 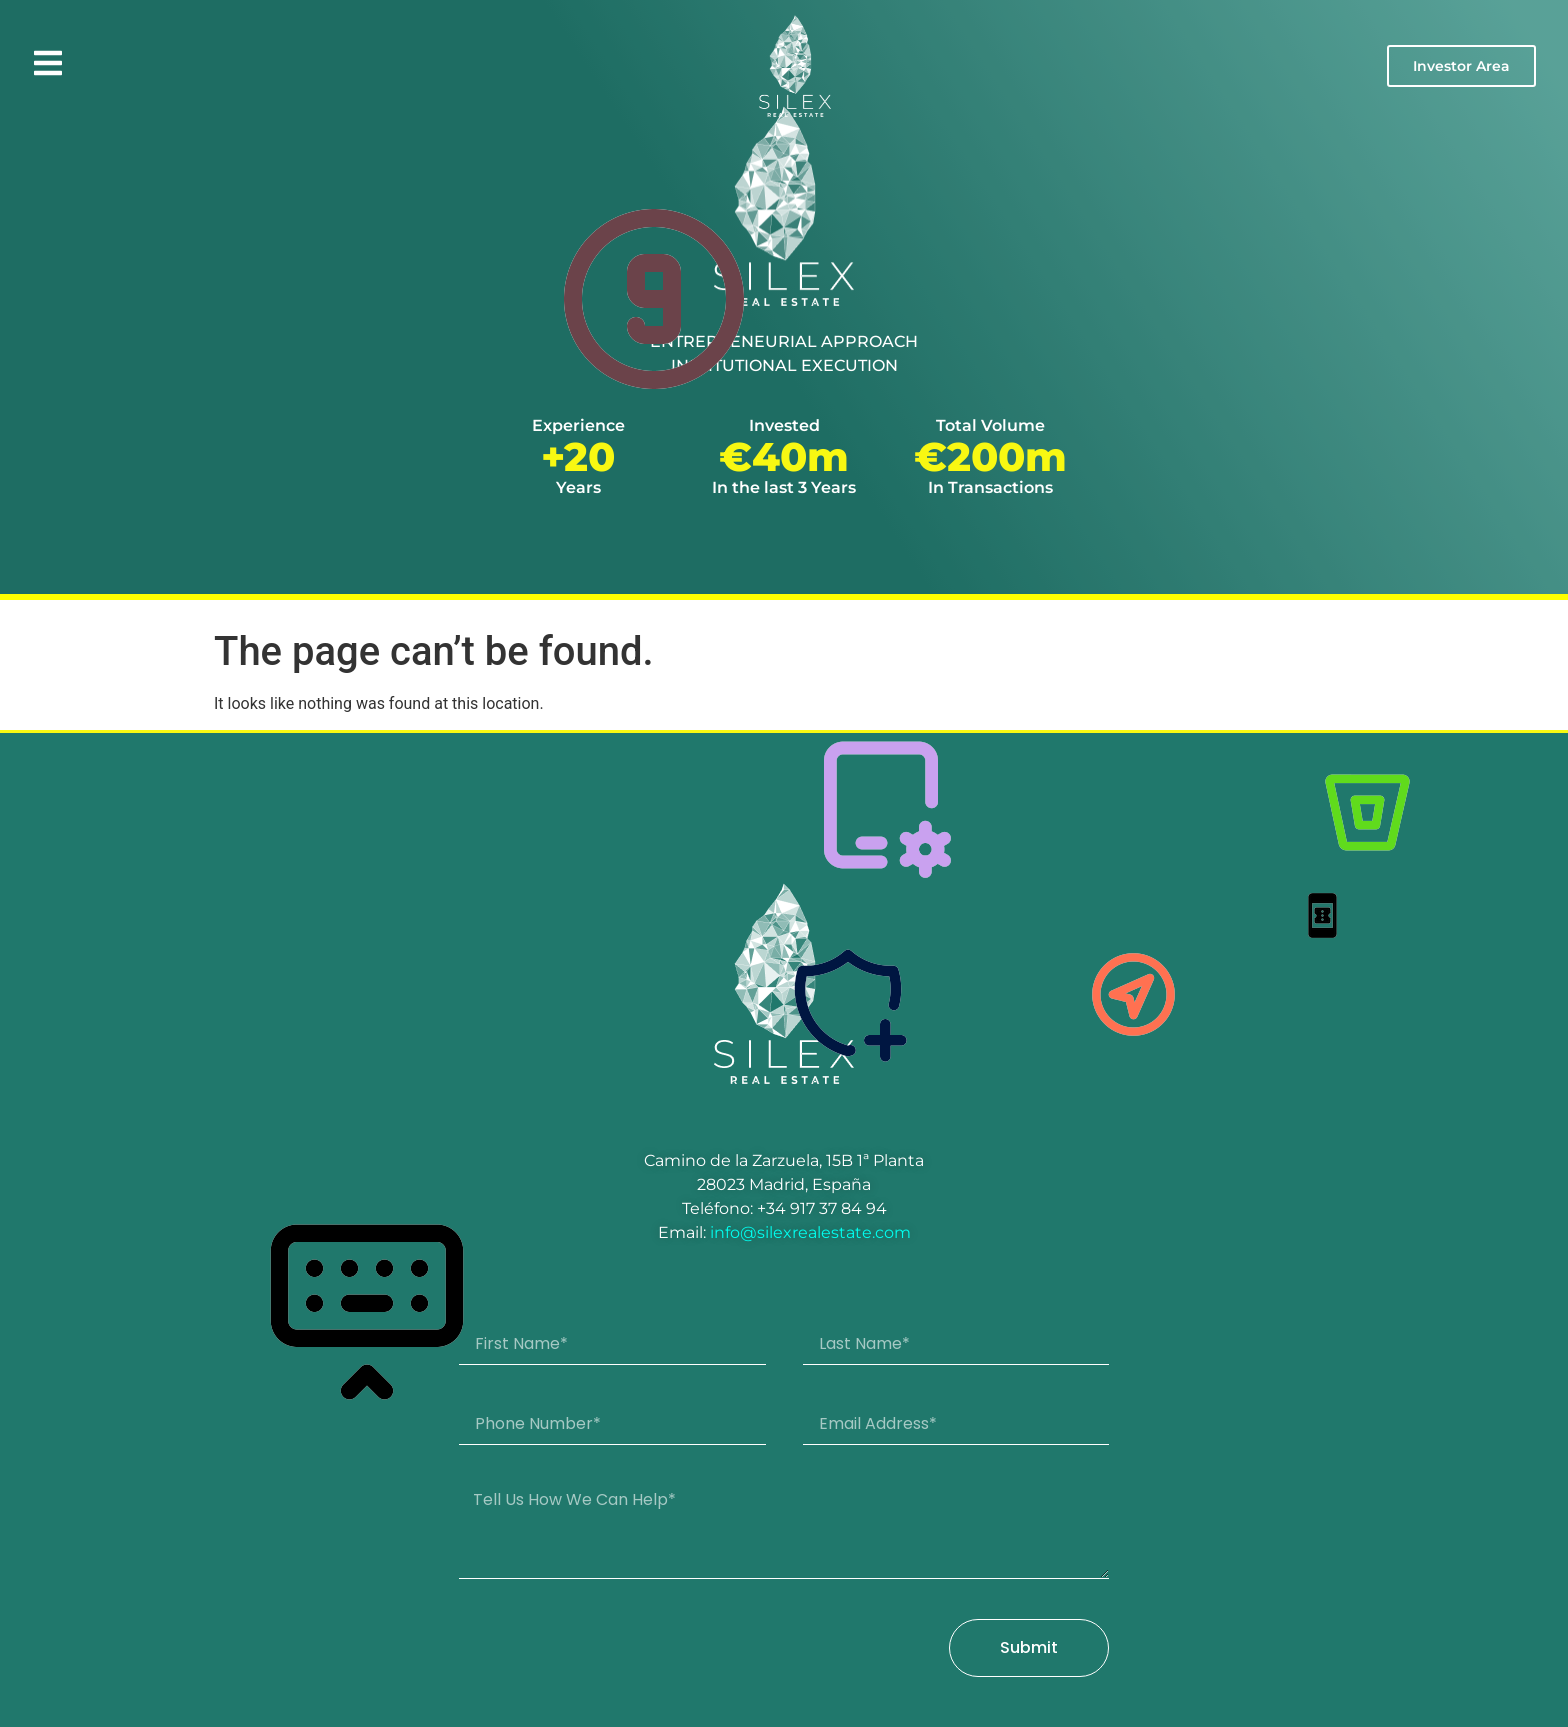 I want to click on hide the on-screen keyboard, so click(x=367, y=1312).